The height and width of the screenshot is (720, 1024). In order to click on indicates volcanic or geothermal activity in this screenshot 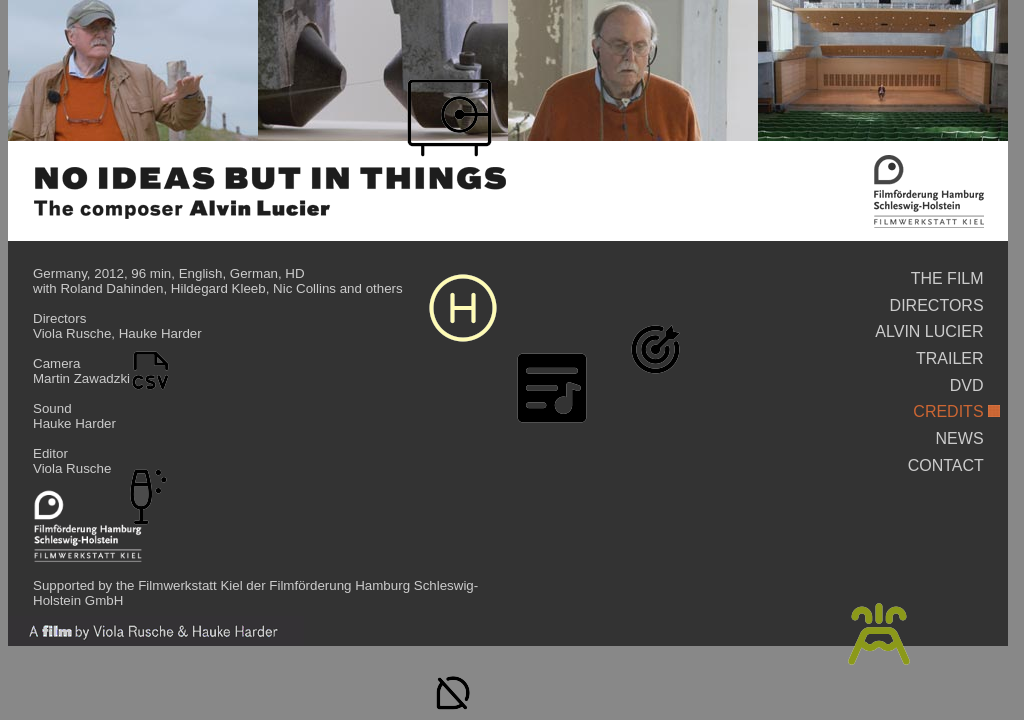, I will do `click(879, 634)`.